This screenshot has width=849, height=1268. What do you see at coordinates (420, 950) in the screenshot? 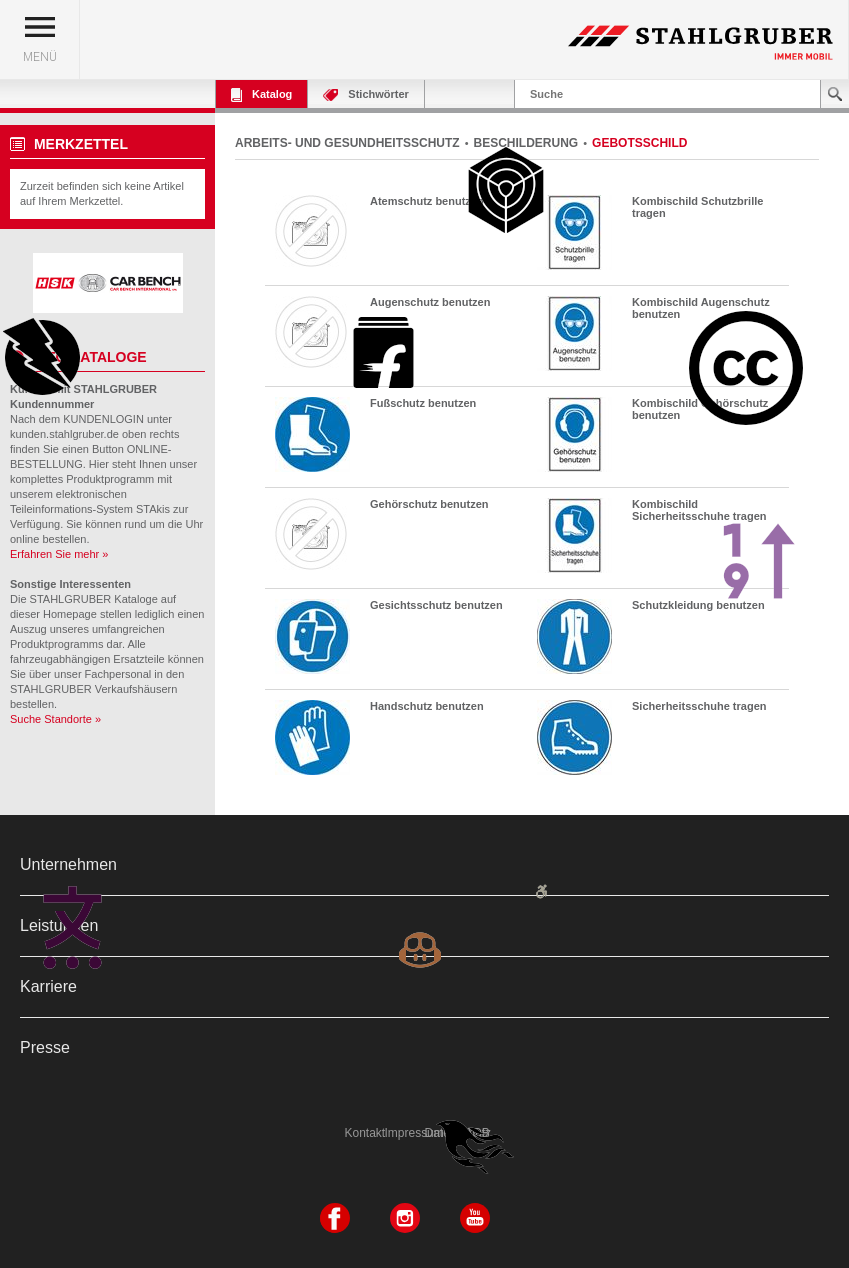
I see `GitHub Copilot AI coding assistant` at bounding box center [420, 950].